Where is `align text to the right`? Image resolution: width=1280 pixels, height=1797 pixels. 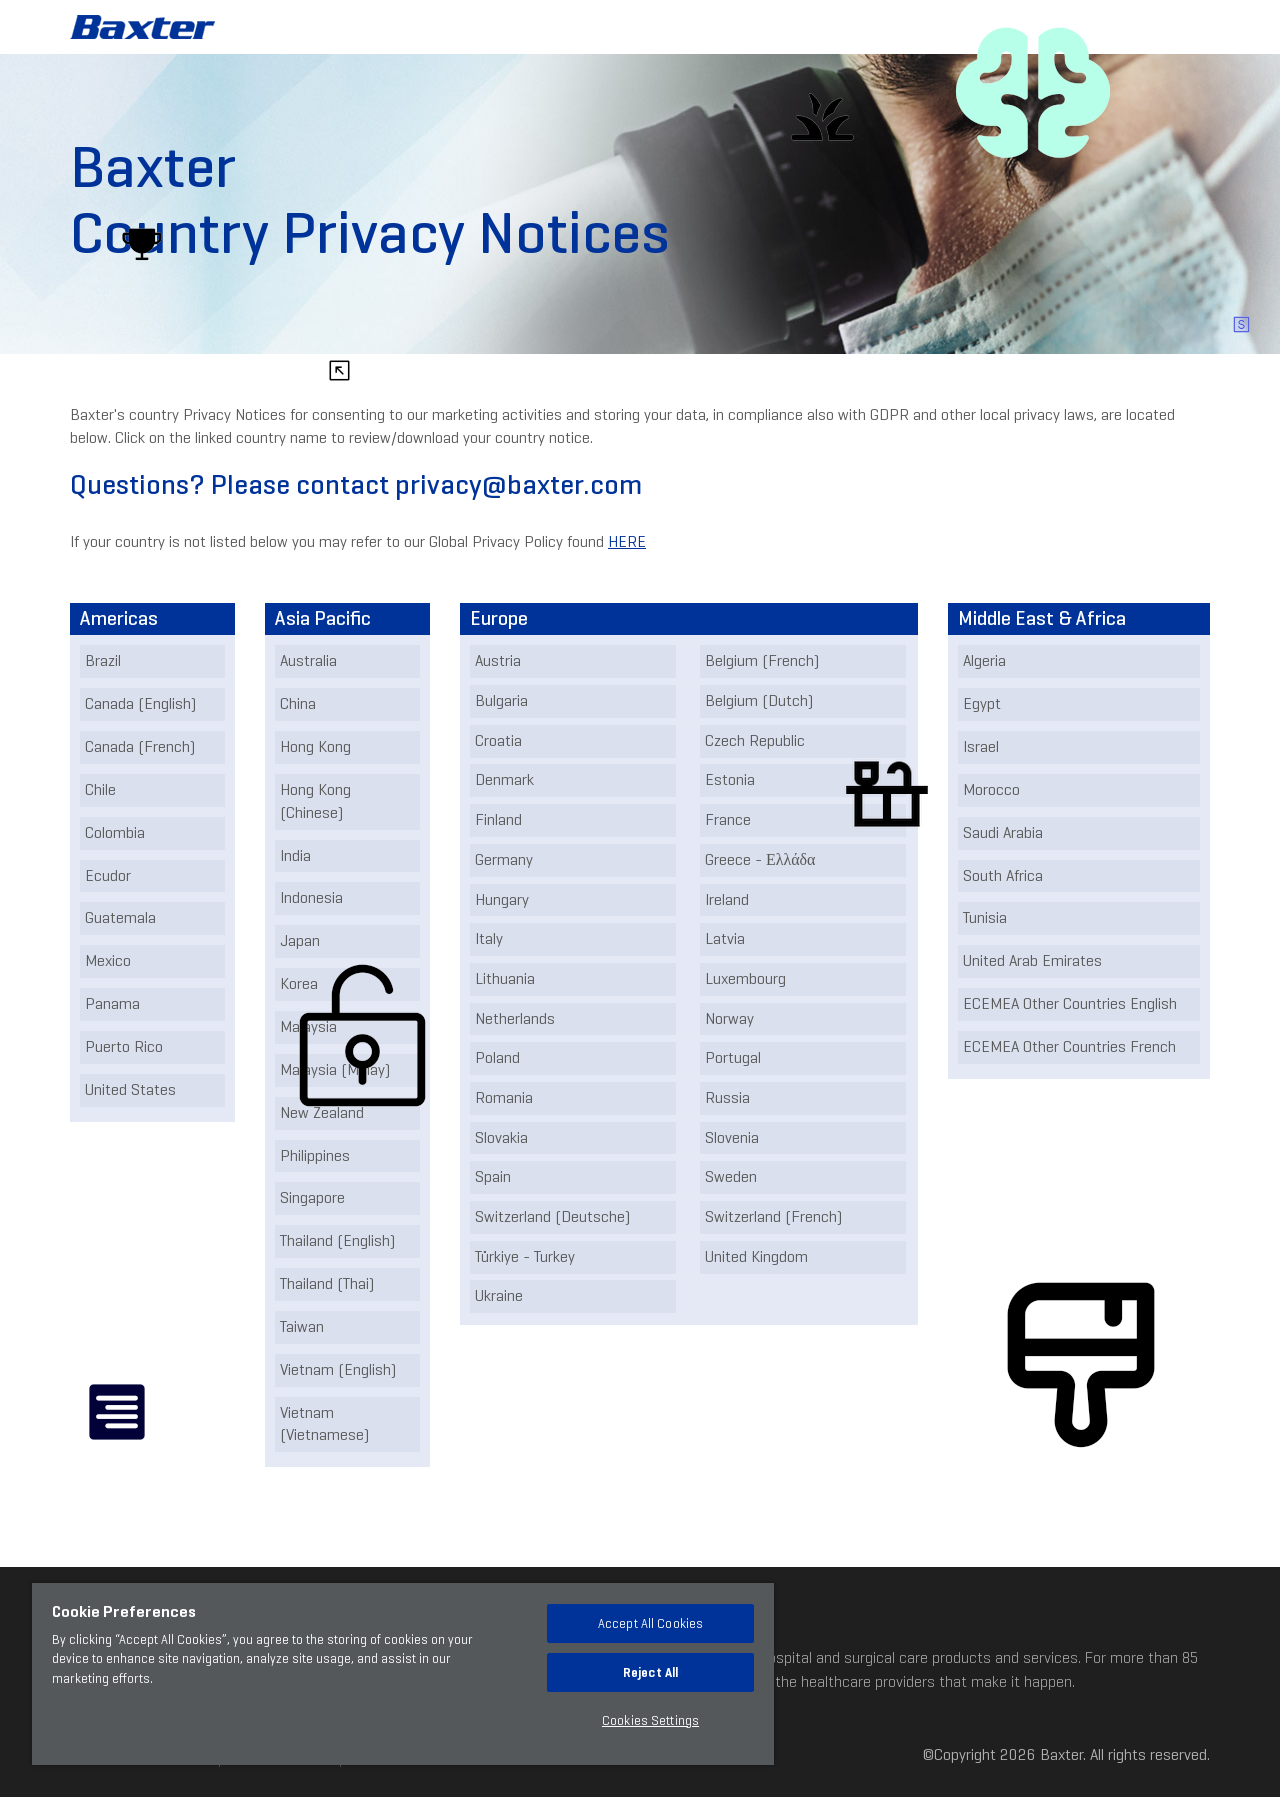 align text to the right is located at coordinates (117, 1412).